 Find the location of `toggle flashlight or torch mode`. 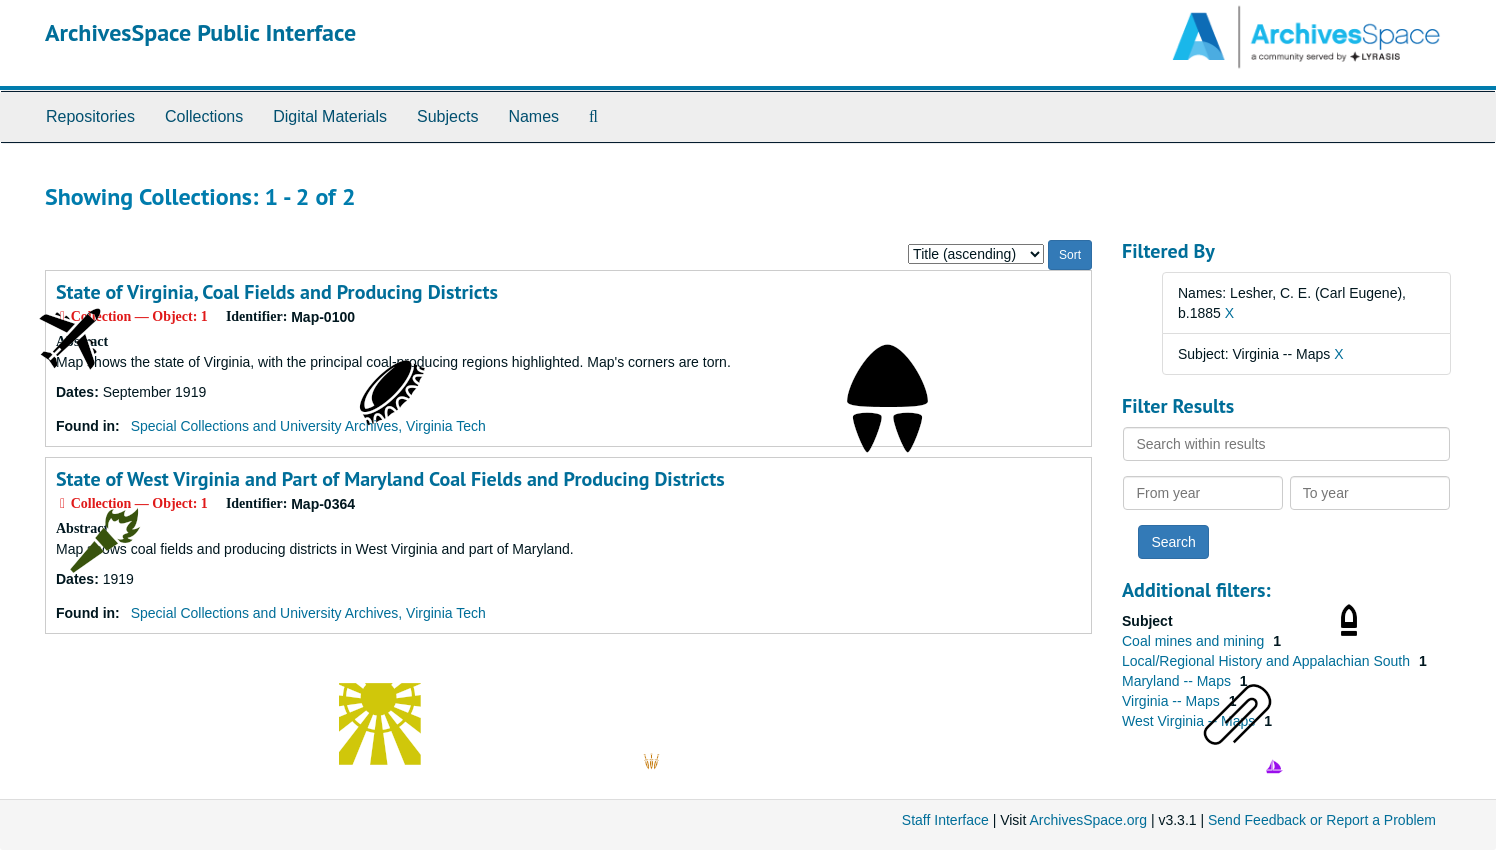

toggle flashlight or torch mode is located at coordinates (105, 538).